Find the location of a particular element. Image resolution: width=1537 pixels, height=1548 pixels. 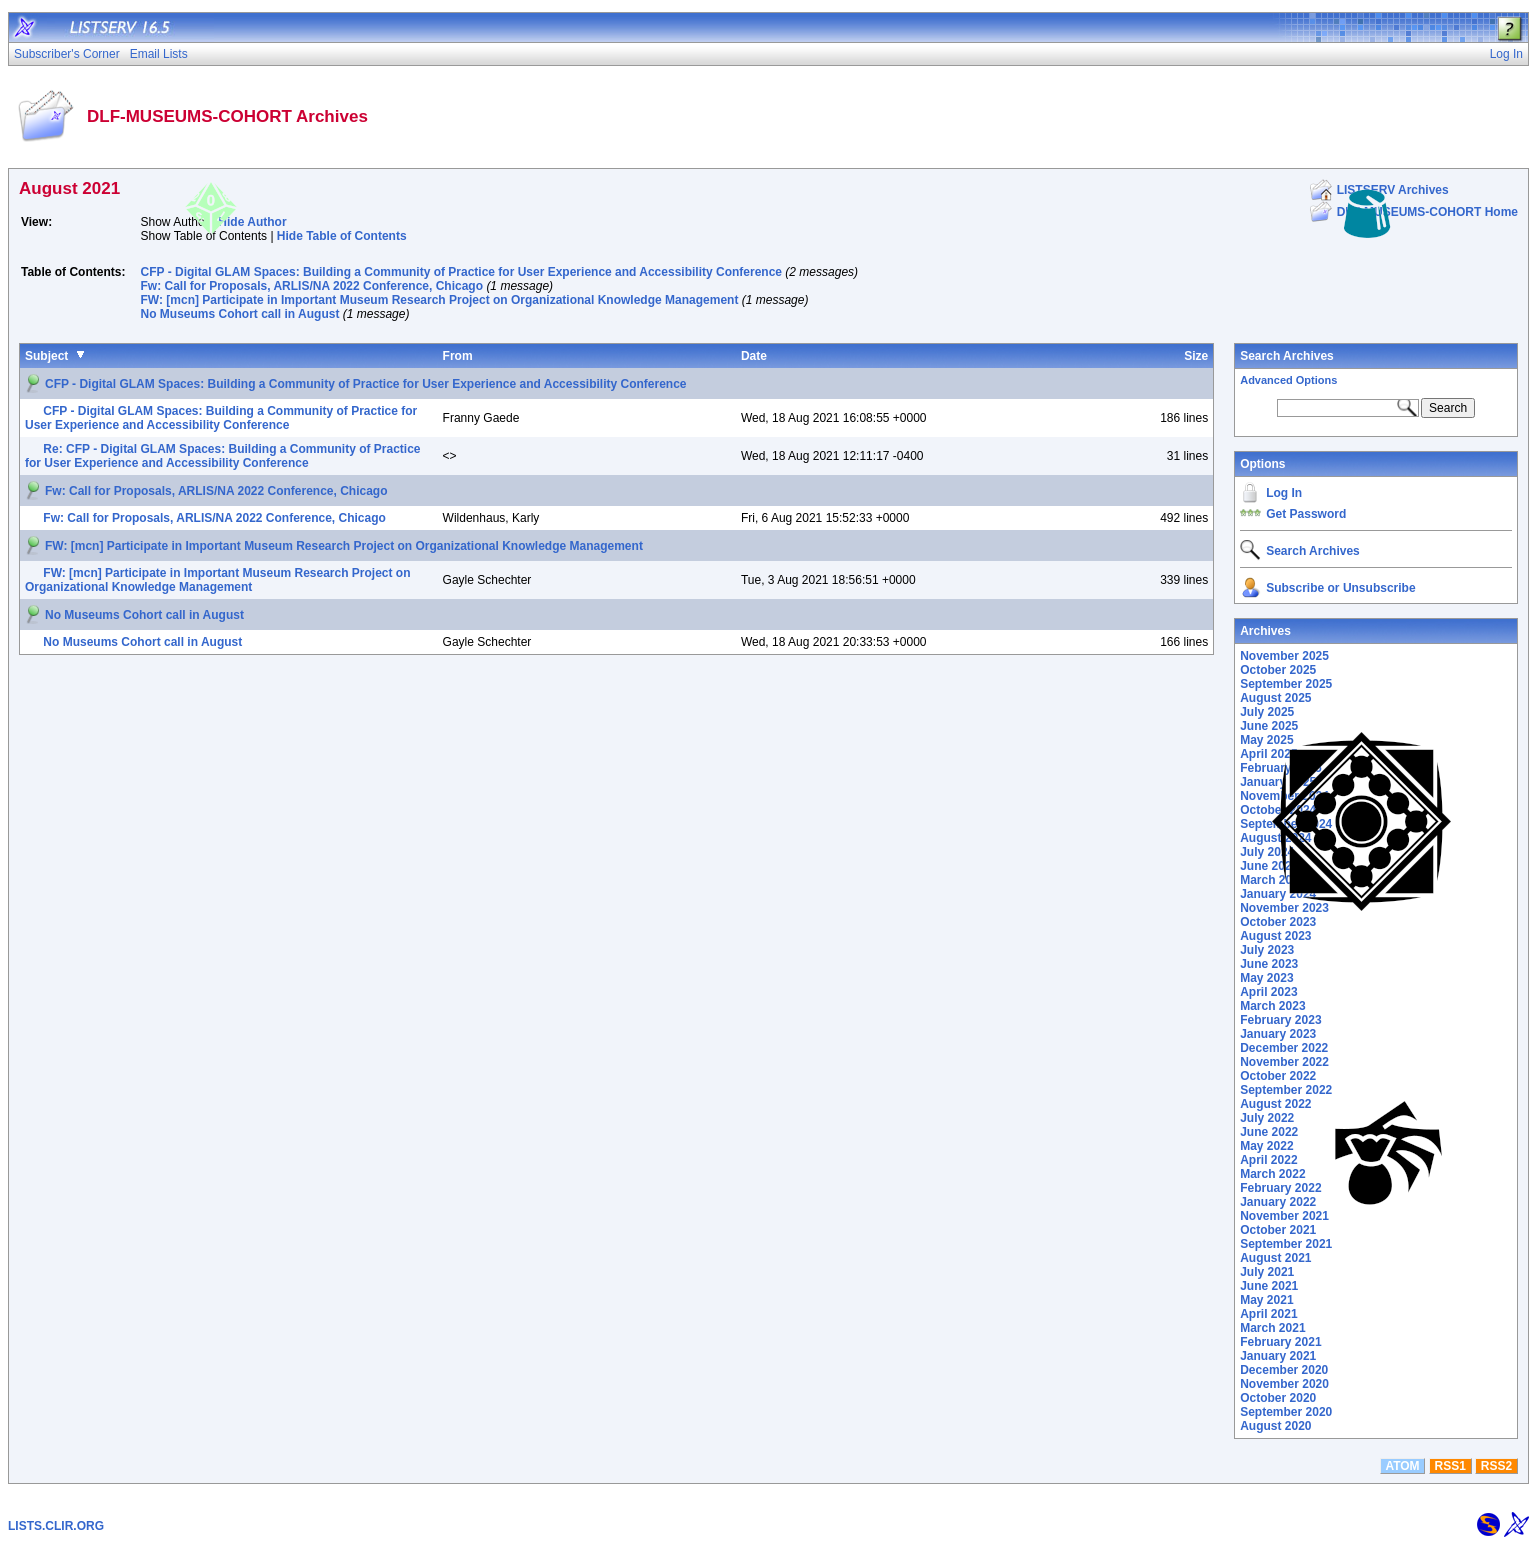

select fez hat accessory for avatar is located at coordinates (1366, 213).